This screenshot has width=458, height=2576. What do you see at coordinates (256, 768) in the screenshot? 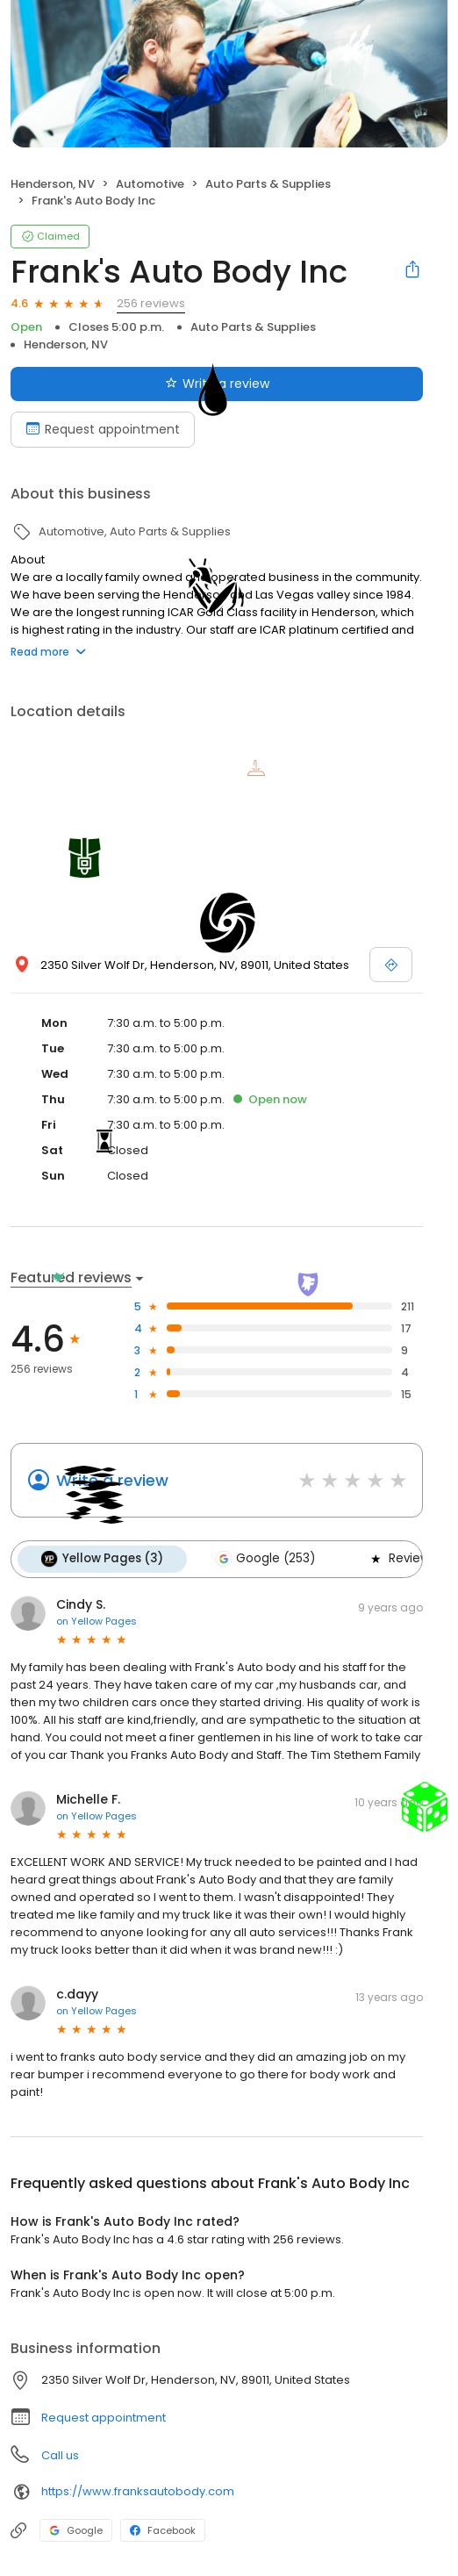
I see `kitchen or bathroom fixtures category` at bounding box center [256, 768].